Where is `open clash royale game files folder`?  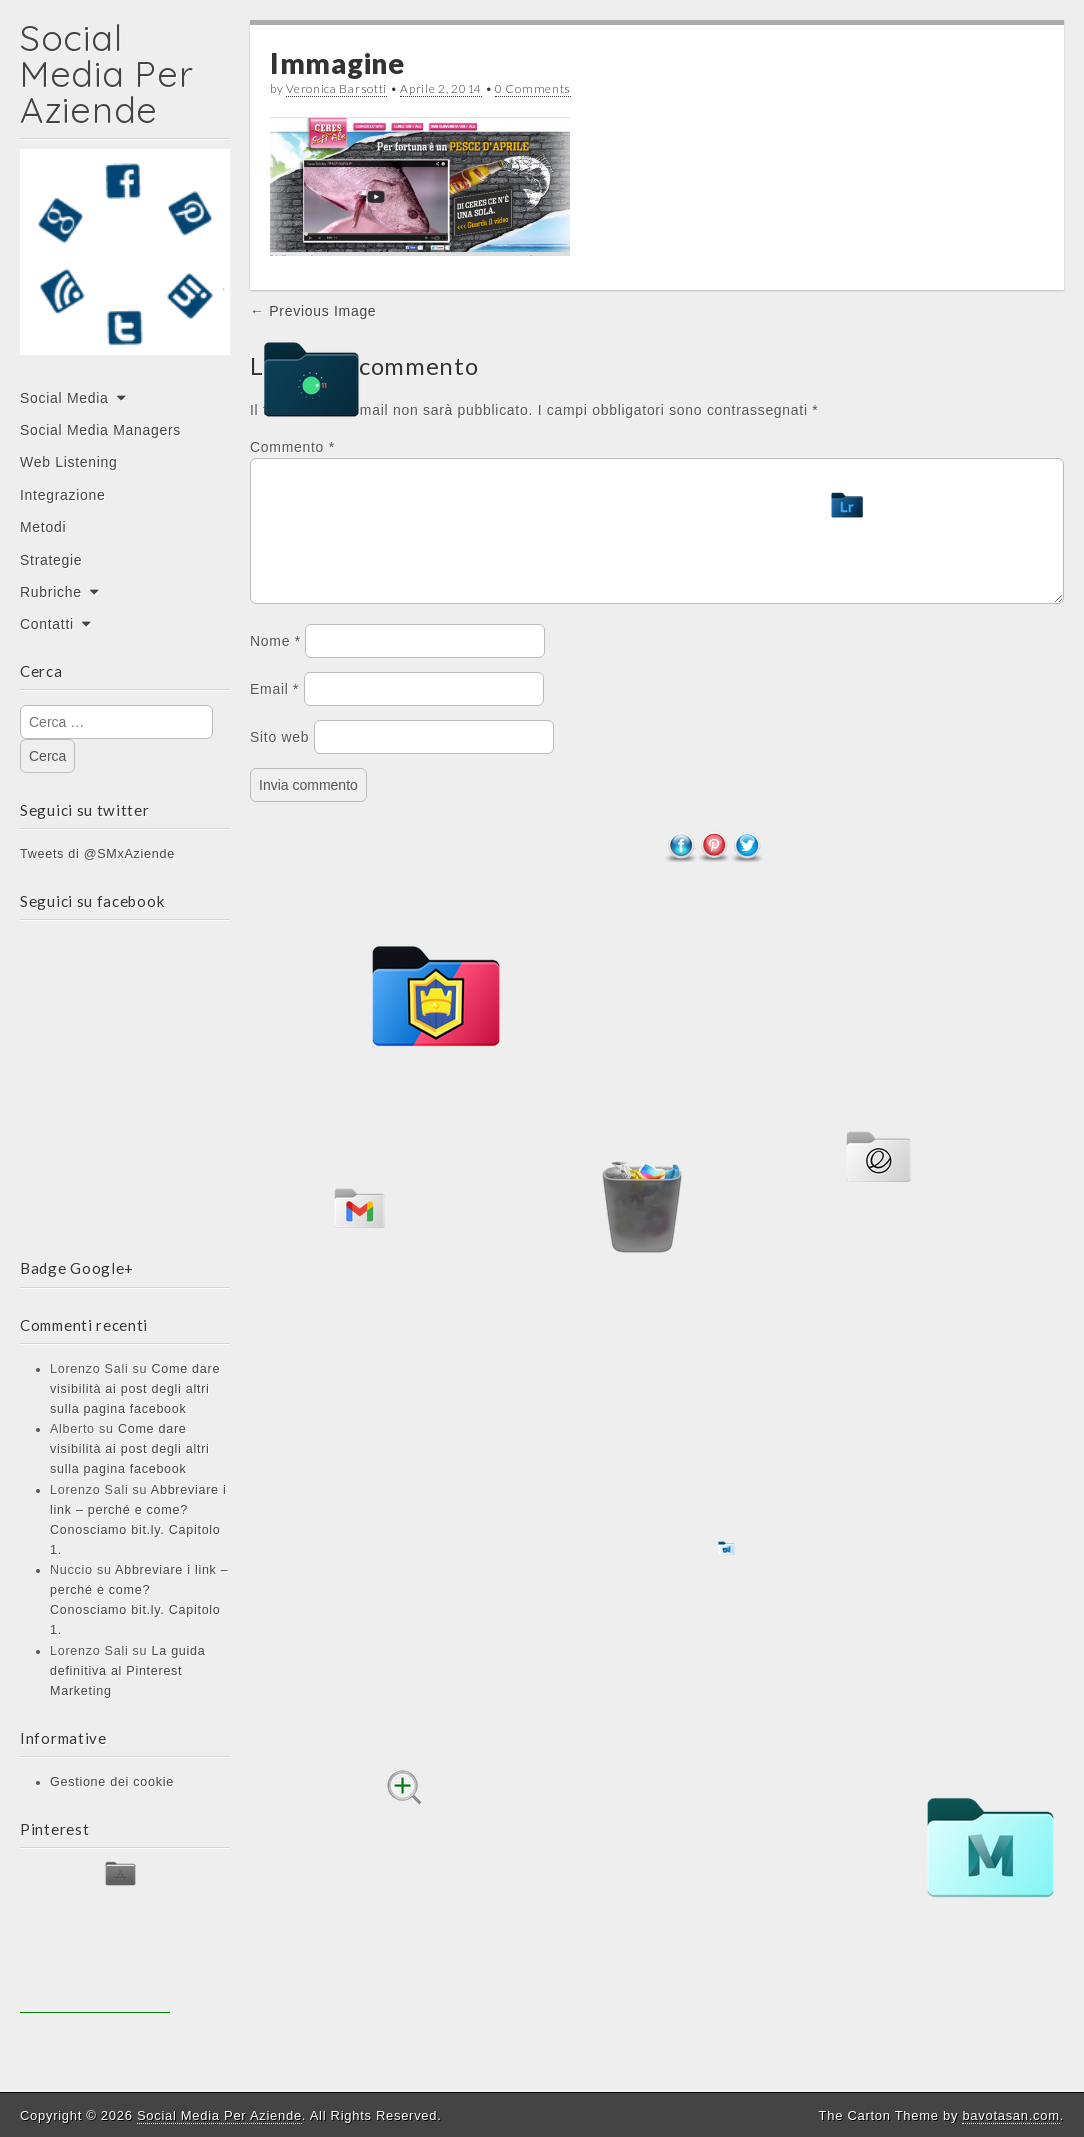 open clash royale game files folder is located at coordinates (435, 999).